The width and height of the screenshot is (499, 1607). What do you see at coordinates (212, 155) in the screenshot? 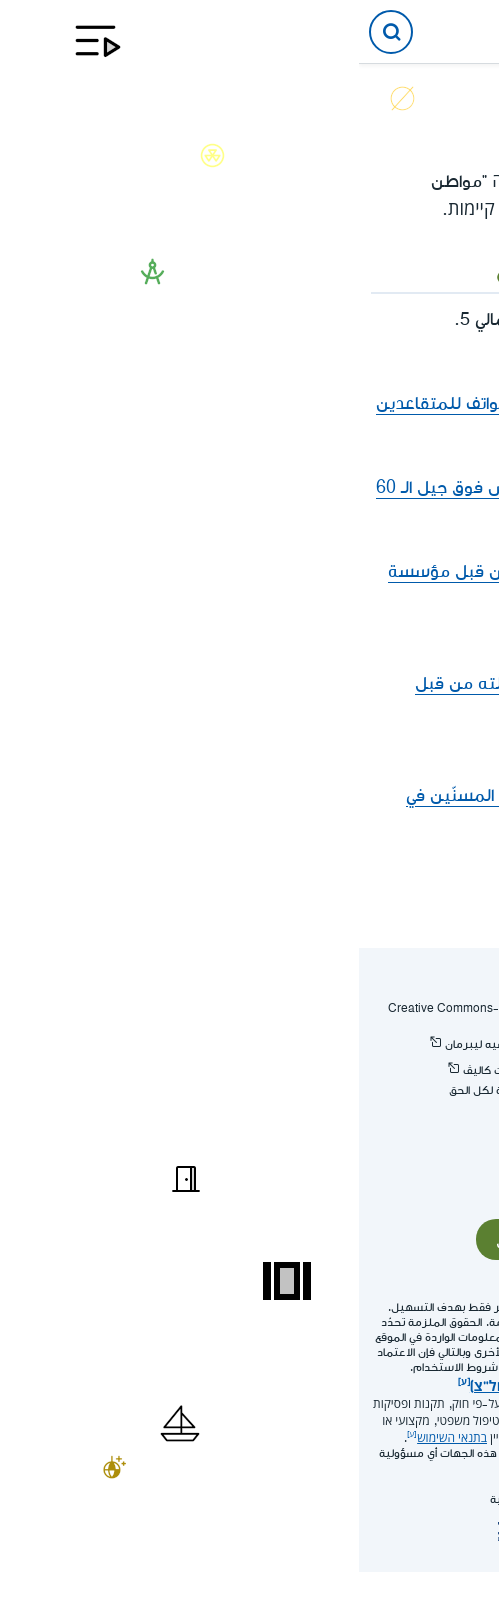
I see `fallout shelter or nuclear safety indicator` at bounding box center [212, 155].